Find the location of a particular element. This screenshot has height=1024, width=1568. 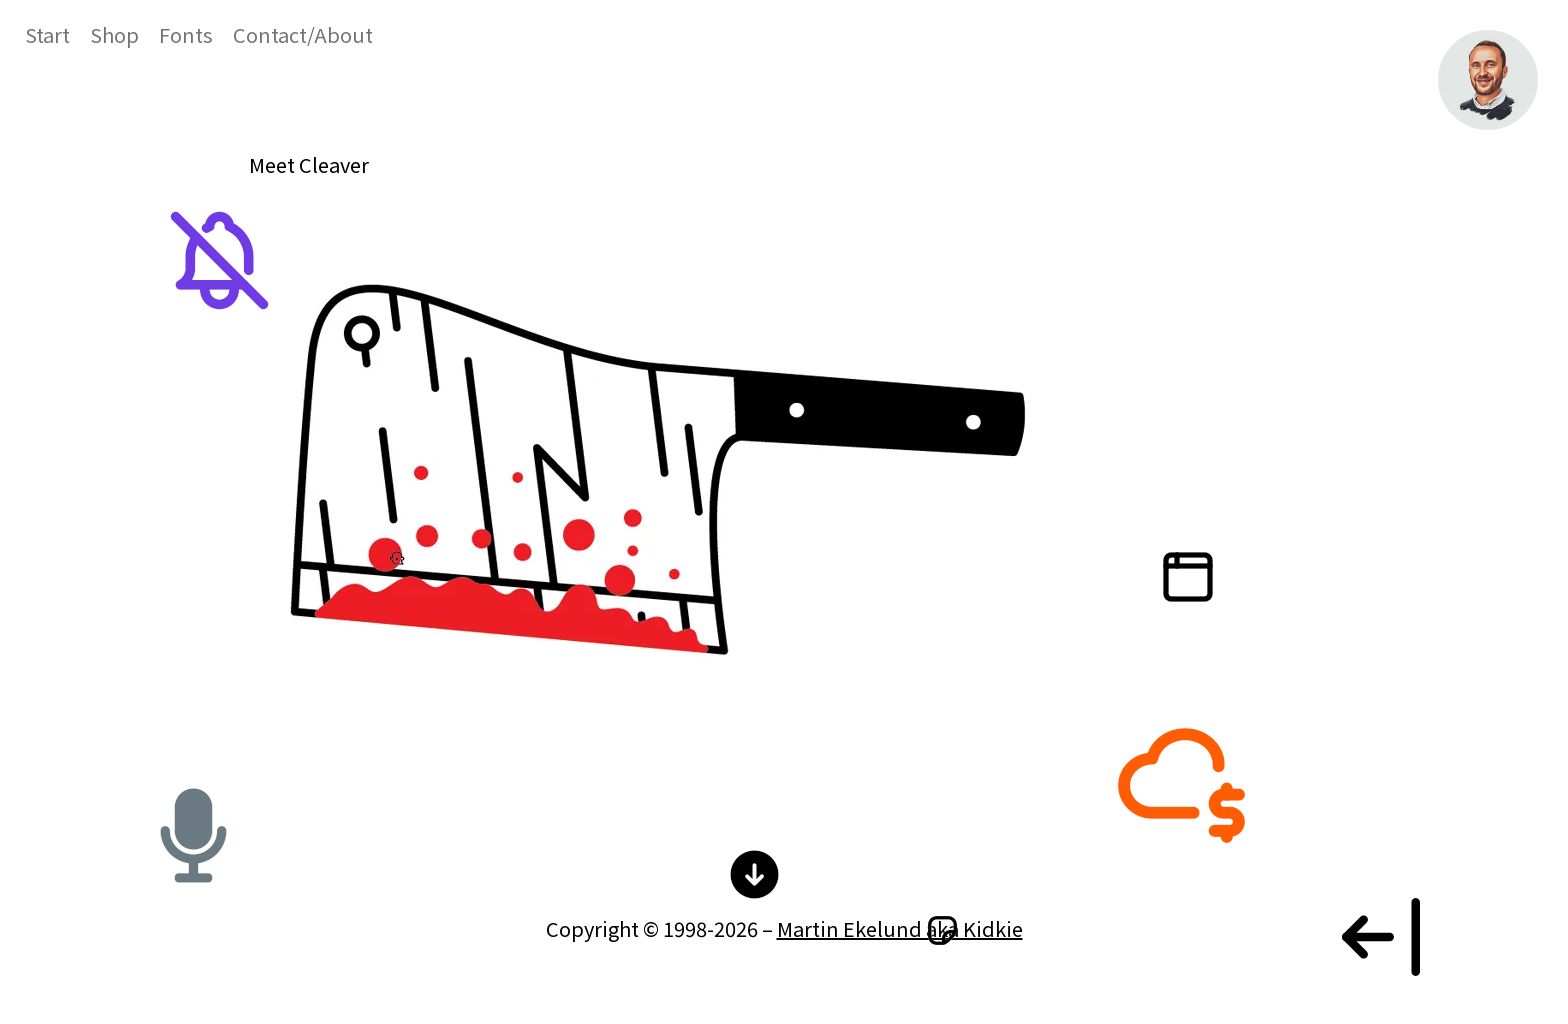

download file or content is located at coordinates (754, 874).